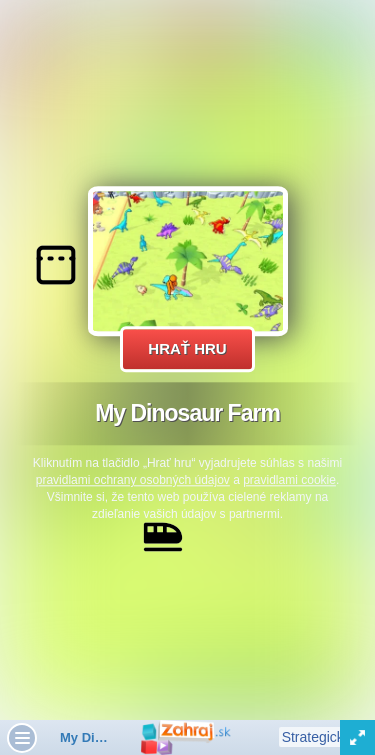 The image size is (375, 755). Describe the element at coordinates (56, 265) in the screenshot. I see `toggle navbar visibility off` at that location.